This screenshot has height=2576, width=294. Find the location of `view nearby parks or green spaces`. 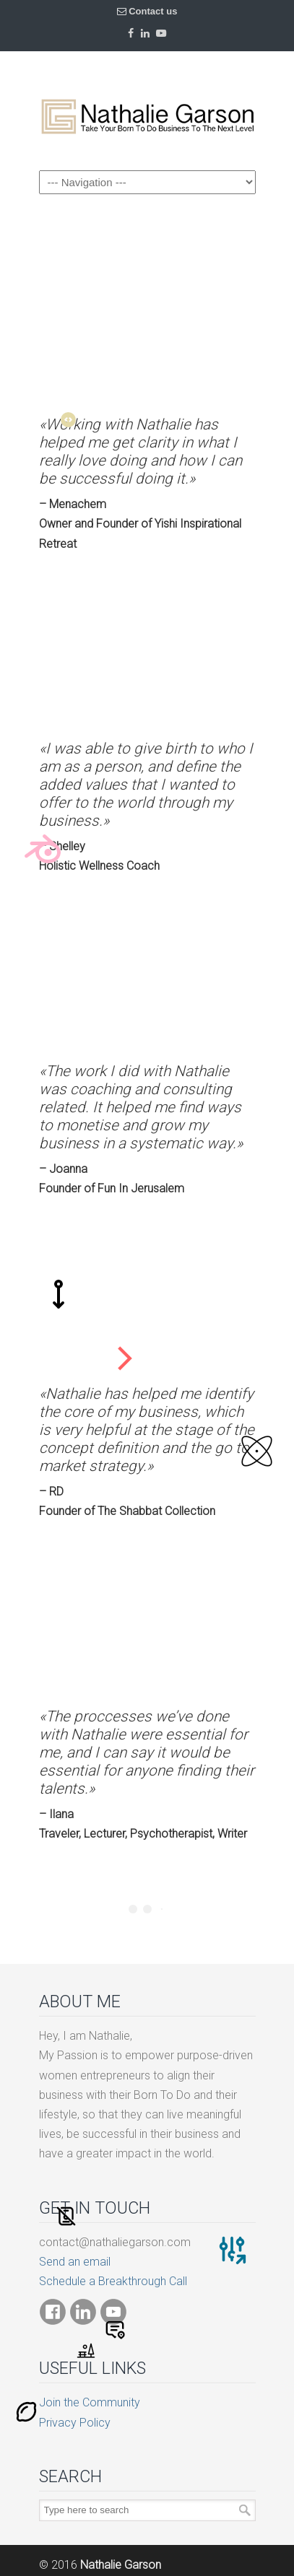

view nearby parks or green spaces is located at coordinates (86, 2352).